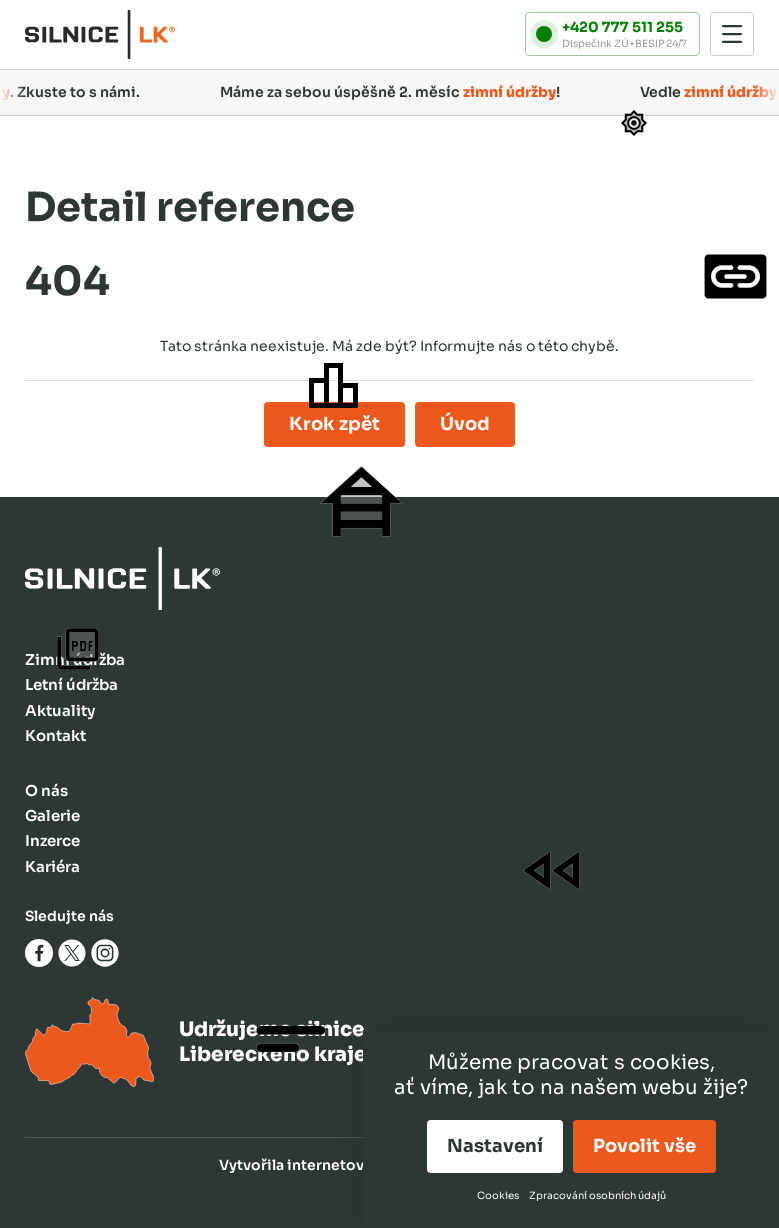 The image size is (779, 1228). What do you see at coordinates (634, 123) in the screenshot?
I see `increase screen brightness` at bounding box center [634, 123].